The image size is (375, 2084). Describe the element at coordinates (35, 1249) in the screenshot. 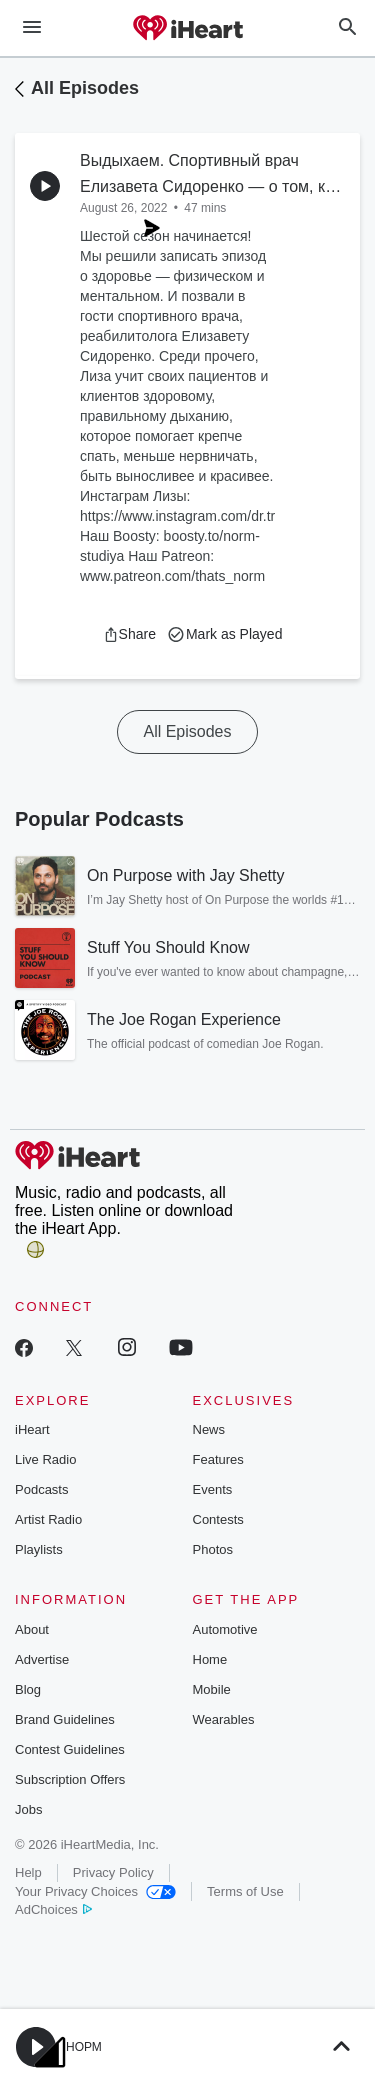

I see `access global or worldwide settings` at that location.